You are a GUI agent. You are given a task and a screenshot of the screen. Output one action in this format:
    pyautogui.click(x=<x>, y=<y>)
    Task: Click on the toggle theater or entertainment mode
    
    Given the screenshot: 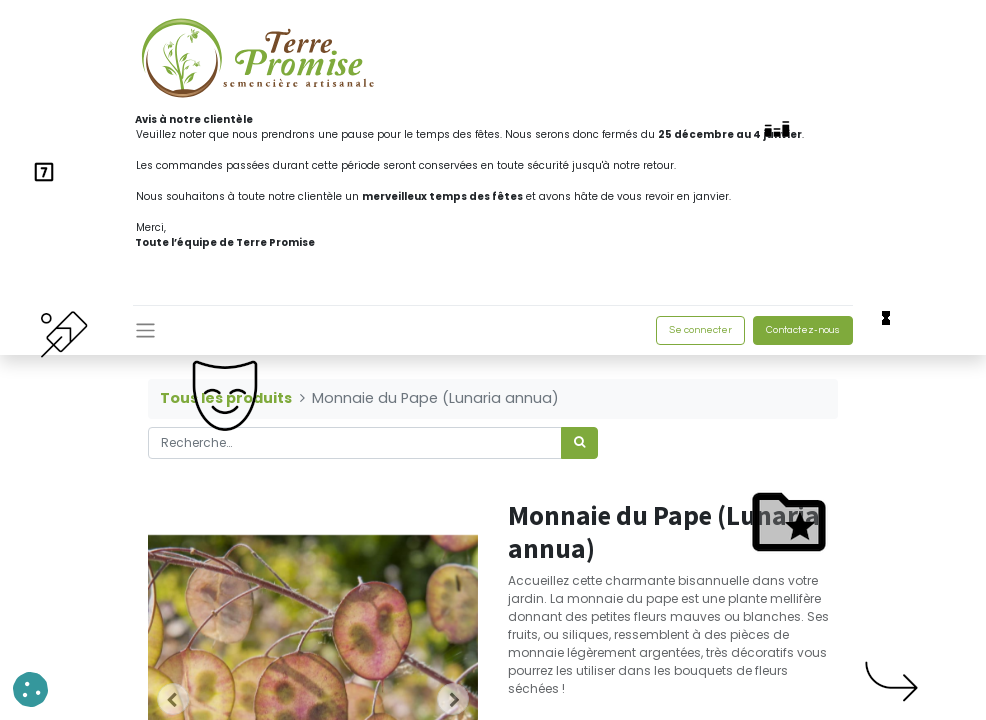 What is the action you would take?
    pyautogui.click(x=225, y=393)
    